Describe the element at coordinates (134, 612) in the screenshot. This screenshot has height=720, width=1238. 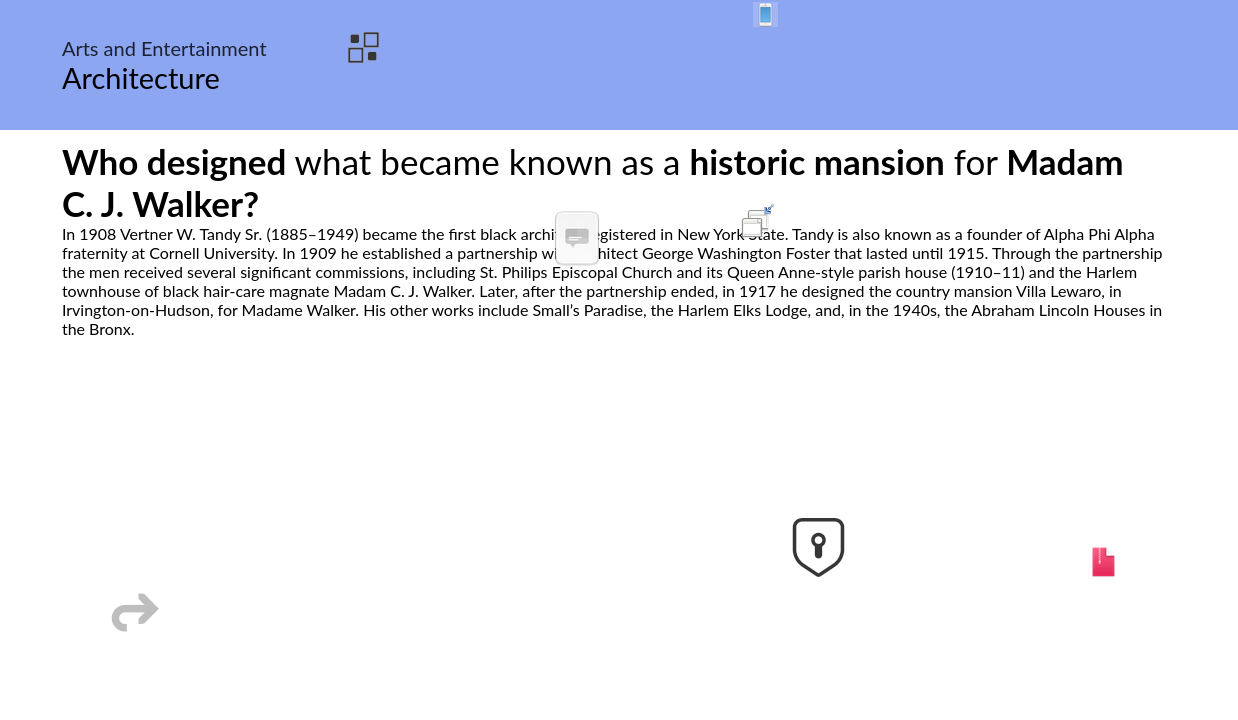
I see `redo last undone action` at that location.